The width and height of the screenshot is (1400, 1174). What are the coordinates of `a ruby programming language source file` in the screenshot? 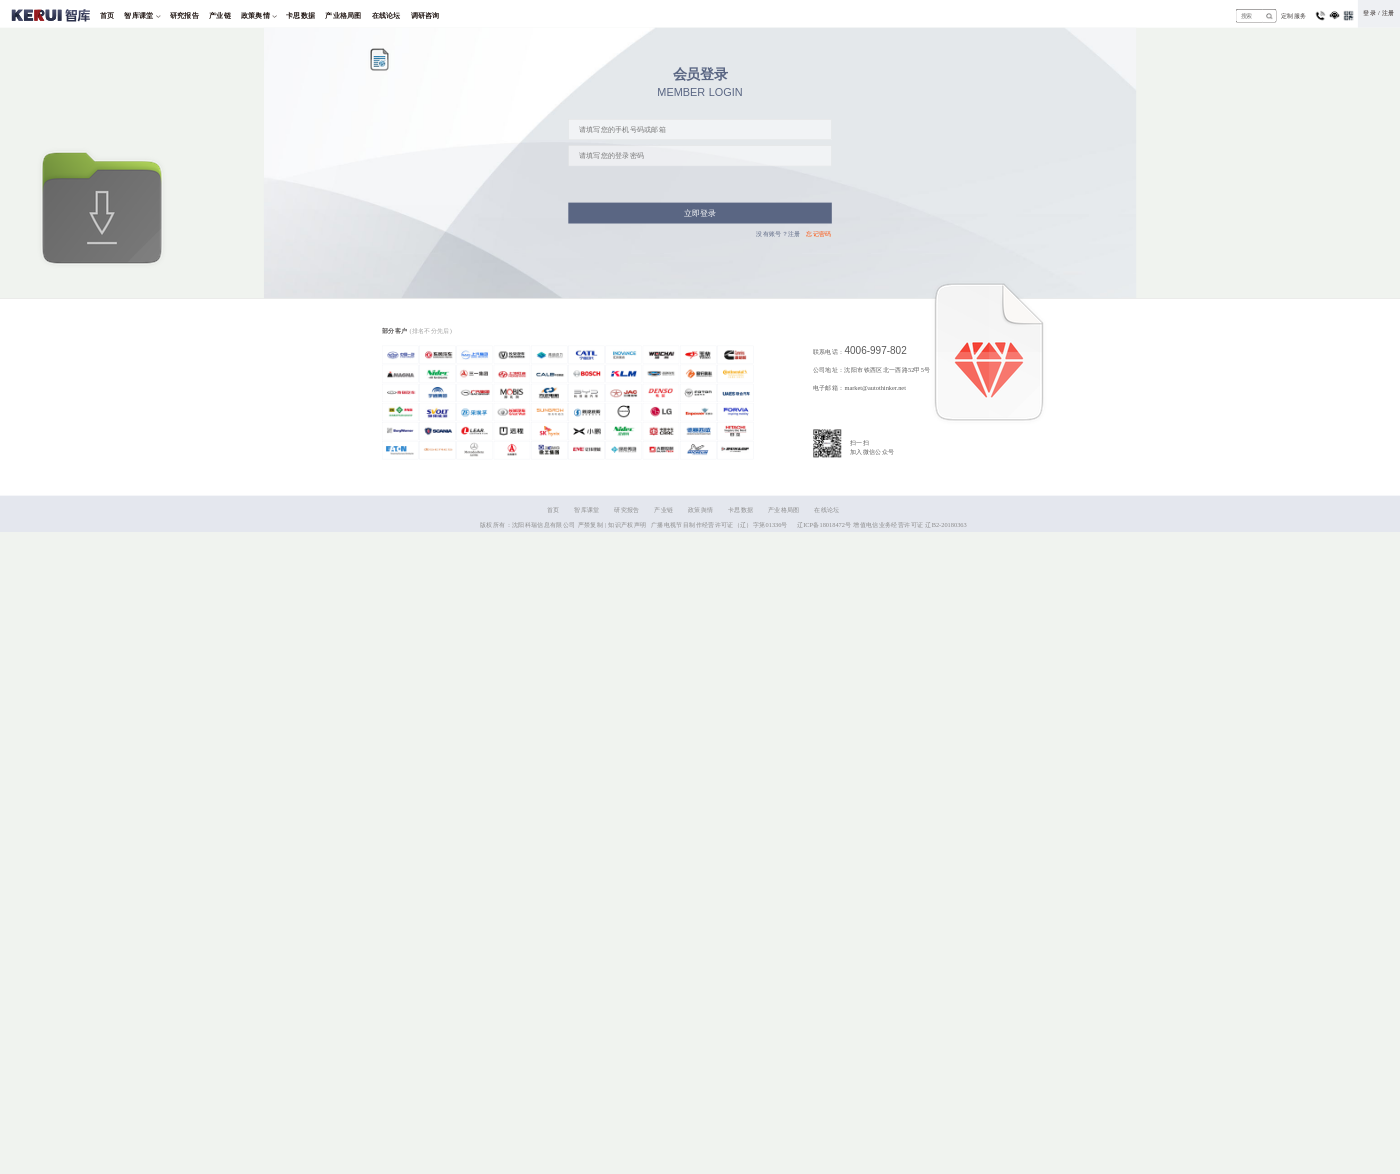 It's located at (989, 352).